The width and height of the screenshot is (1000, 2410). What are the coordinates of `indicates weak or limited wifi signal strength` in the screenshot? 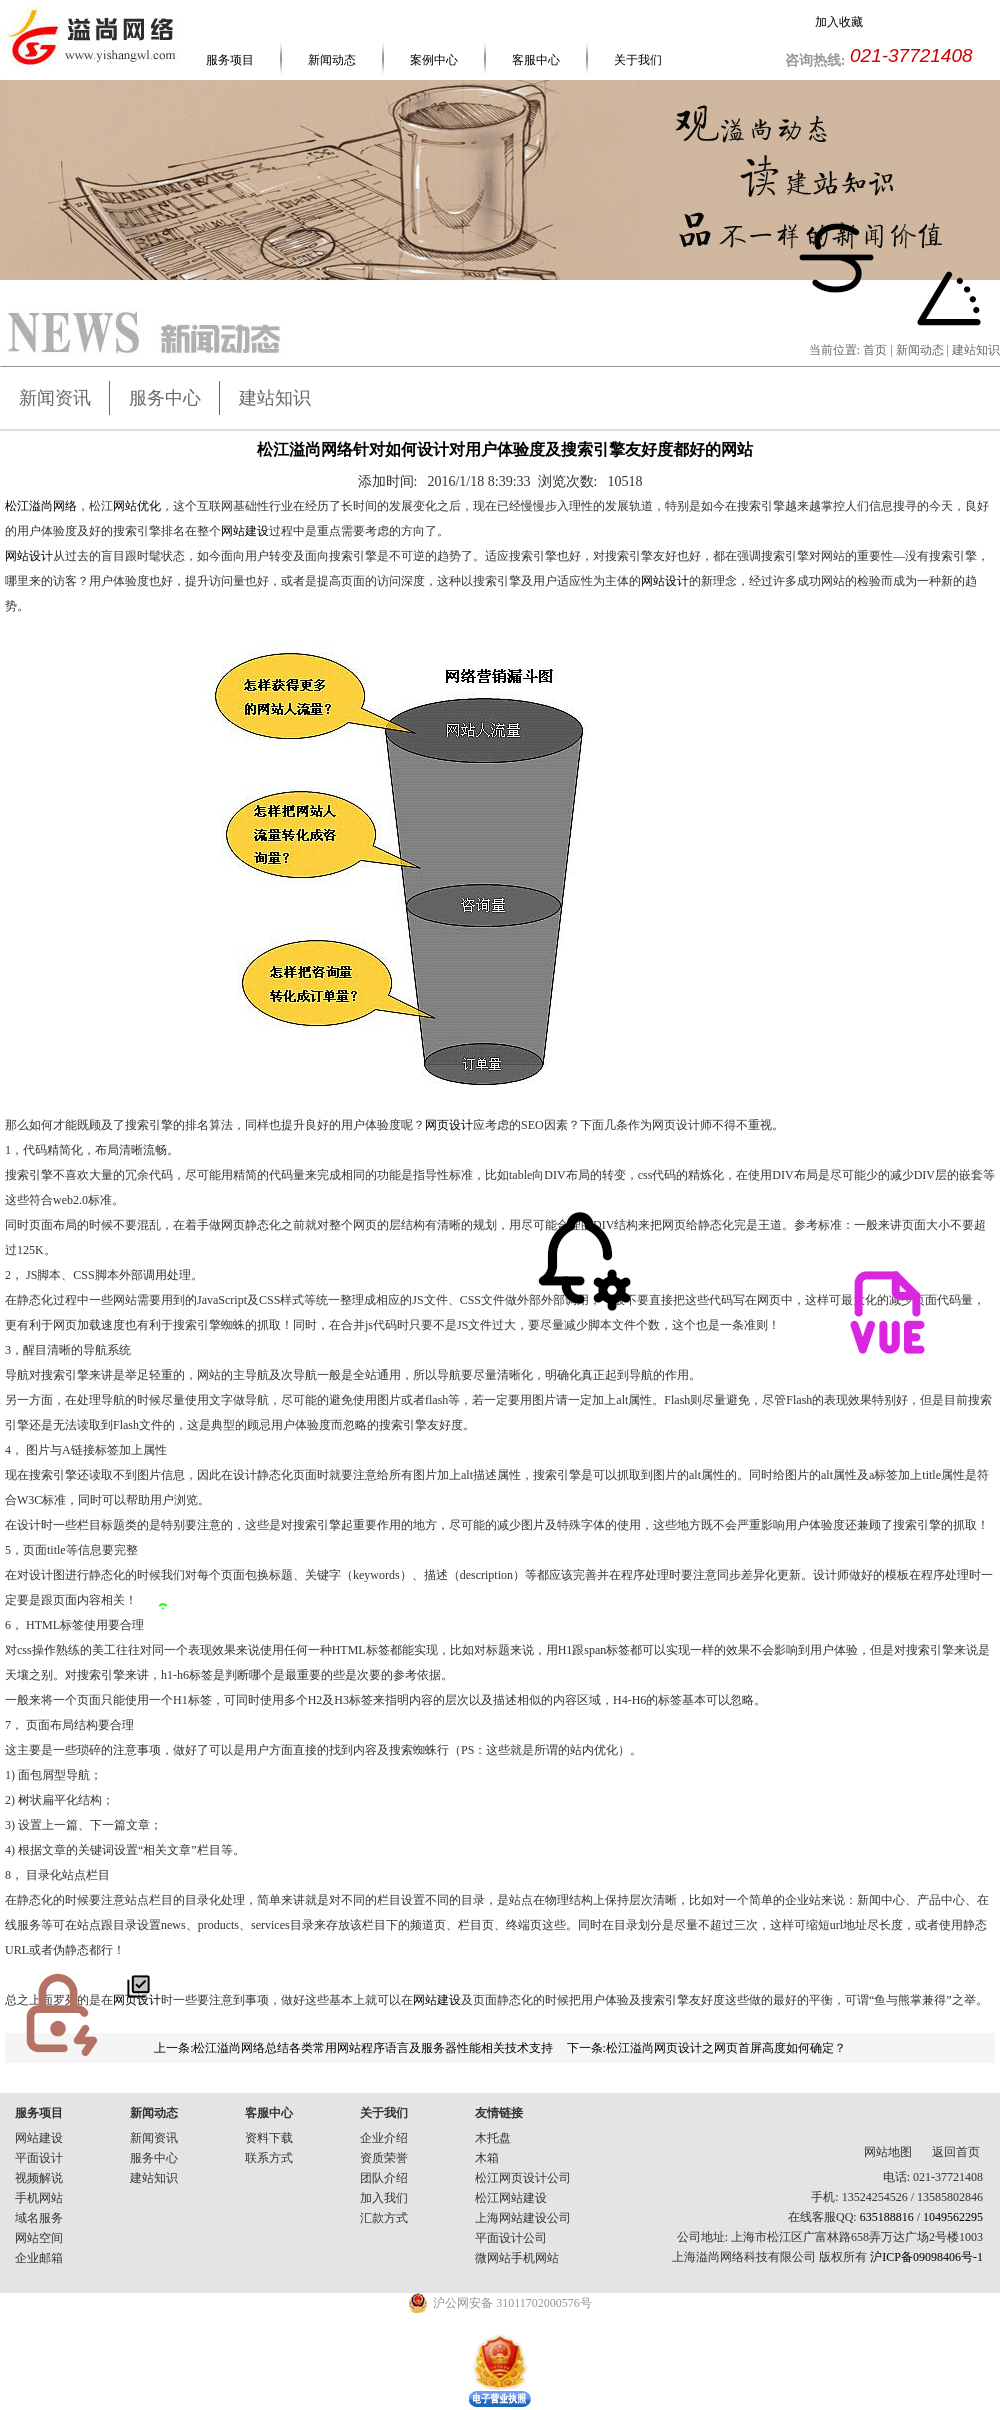 It's located at (163, 1602).